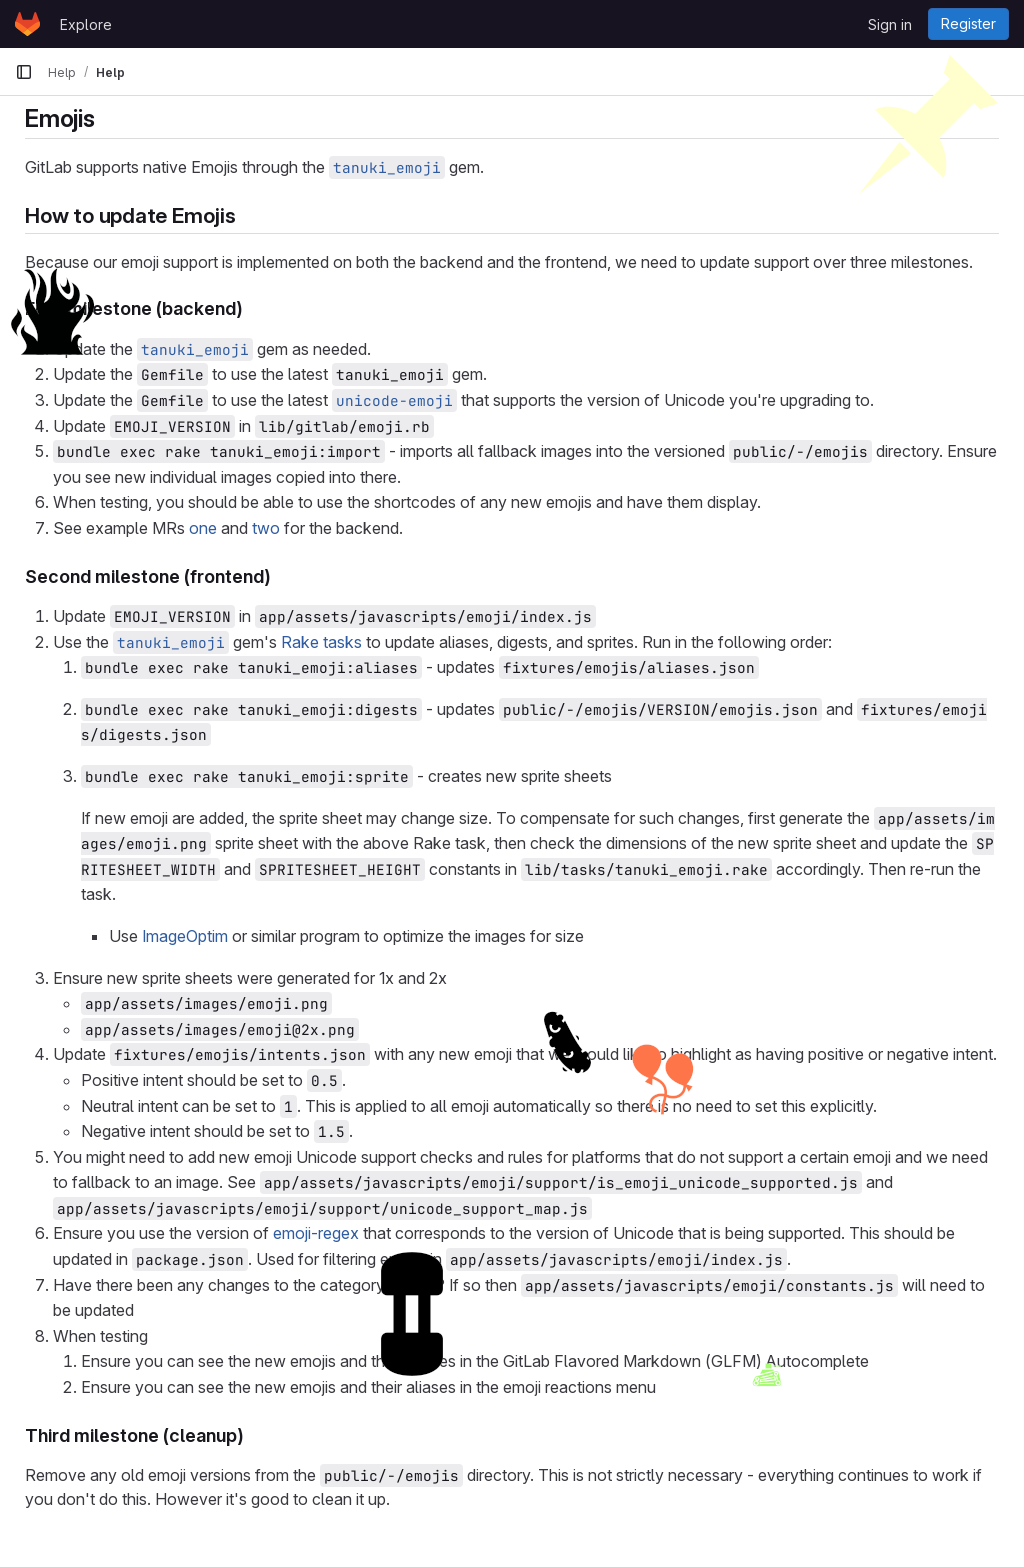 This screenshot has height=1567, width=1024. What do you see at coordinates (51, 312) in the screenshot?
I see `indicates a celebration or special event` at bounding box center [51, 312].